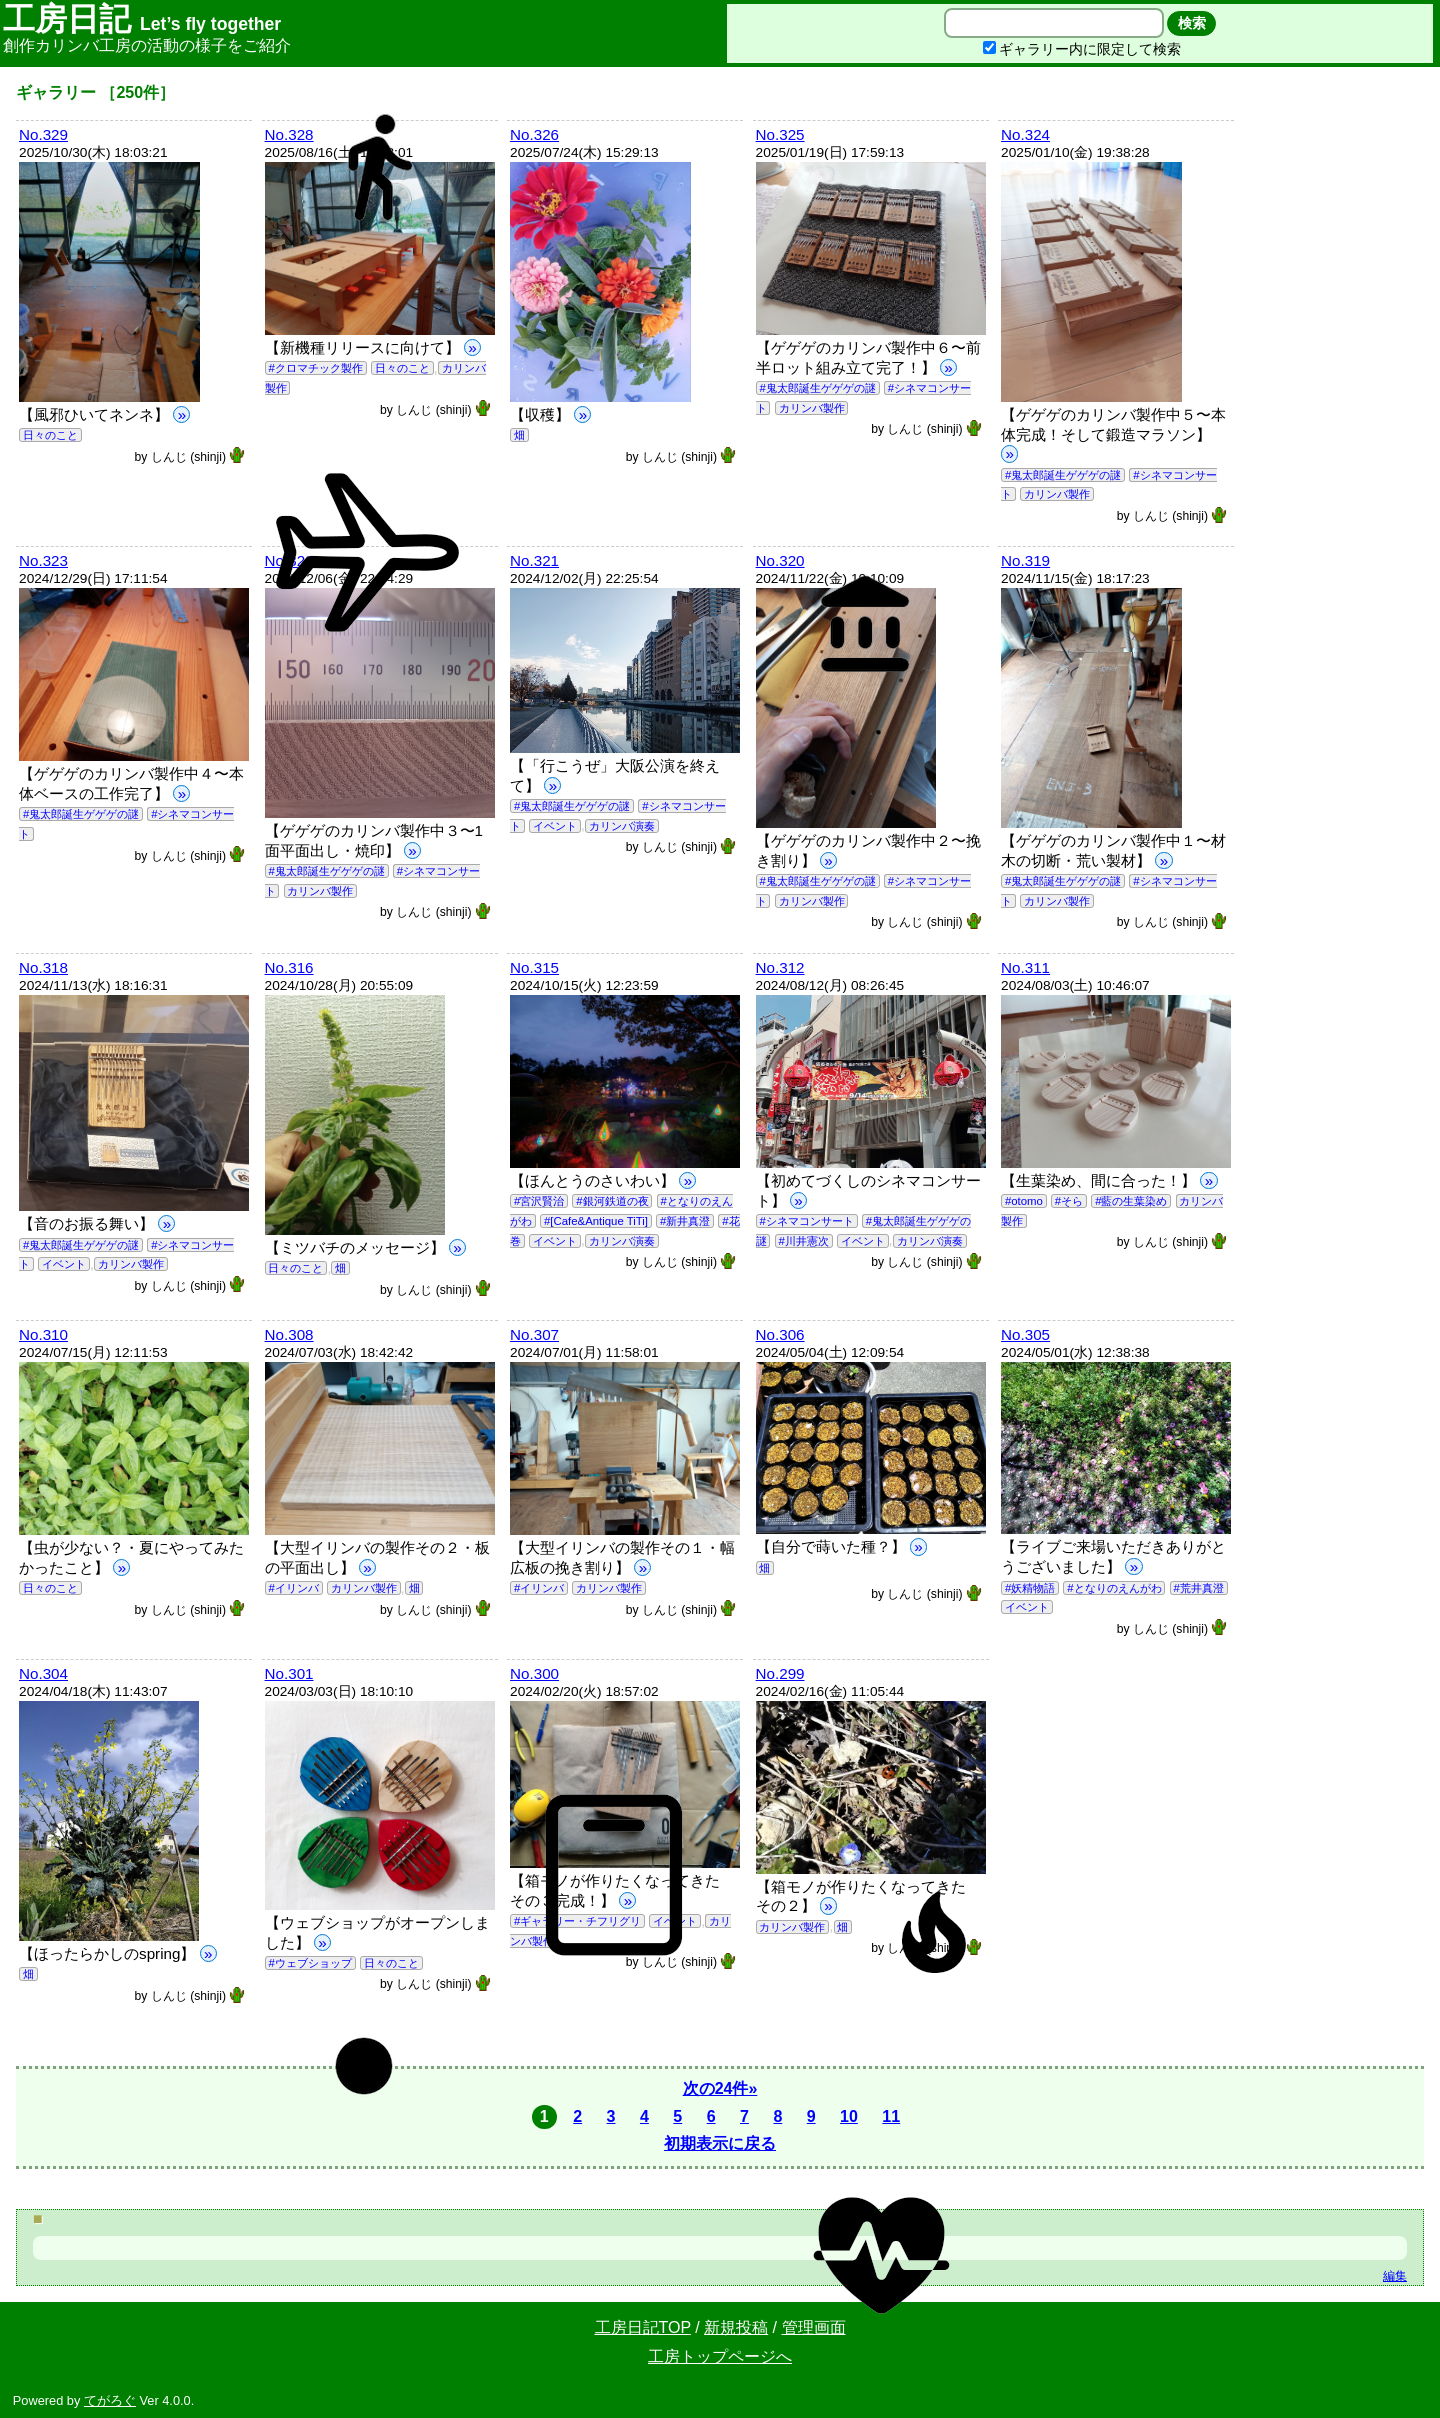 The image size is (1440, 2418). What do you see at coordinates (867, 625) in the screenshot?
I see `access bank or financial account` at bounding box center [867, 625].